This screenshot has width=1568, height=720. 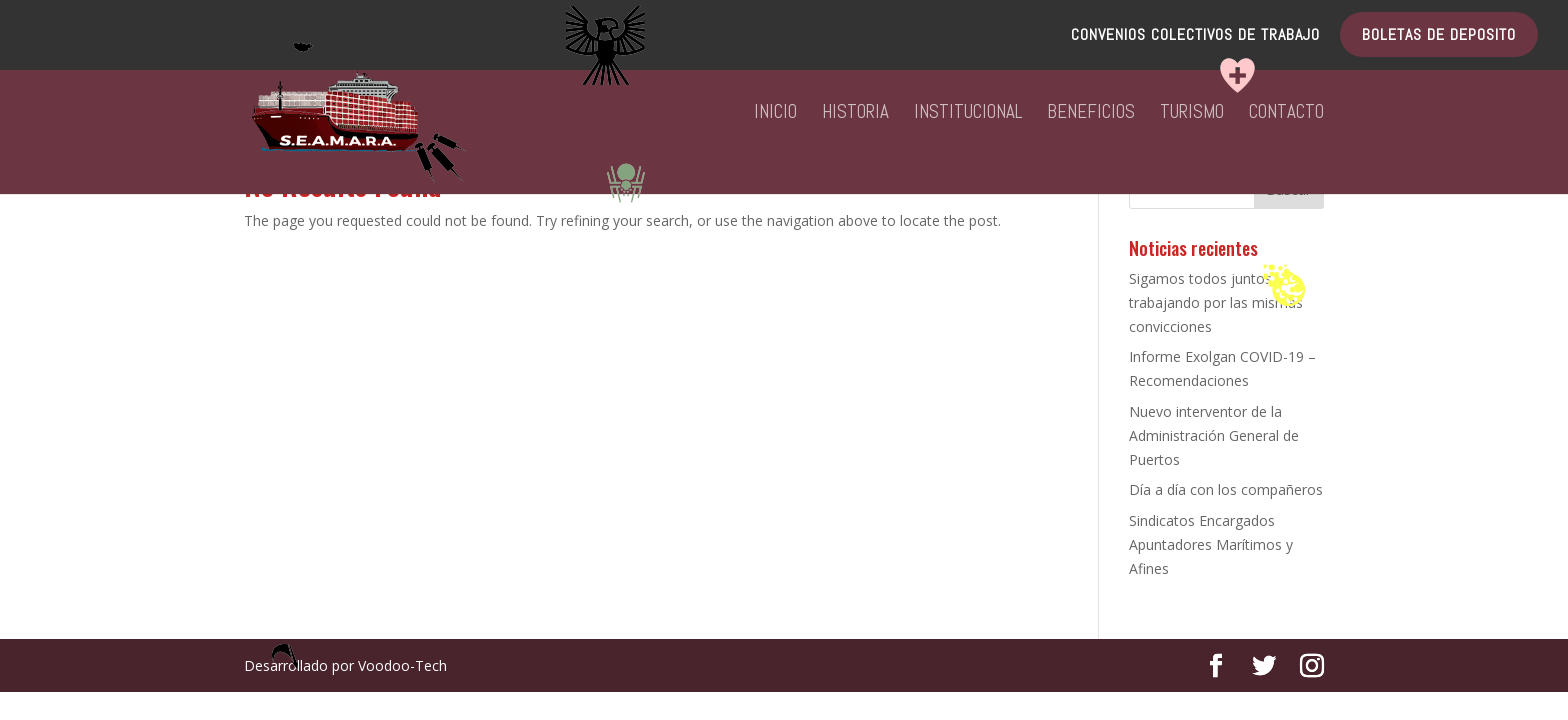 I want to click on spider enemy or creature in a game interface, so click(x=626, y=183).